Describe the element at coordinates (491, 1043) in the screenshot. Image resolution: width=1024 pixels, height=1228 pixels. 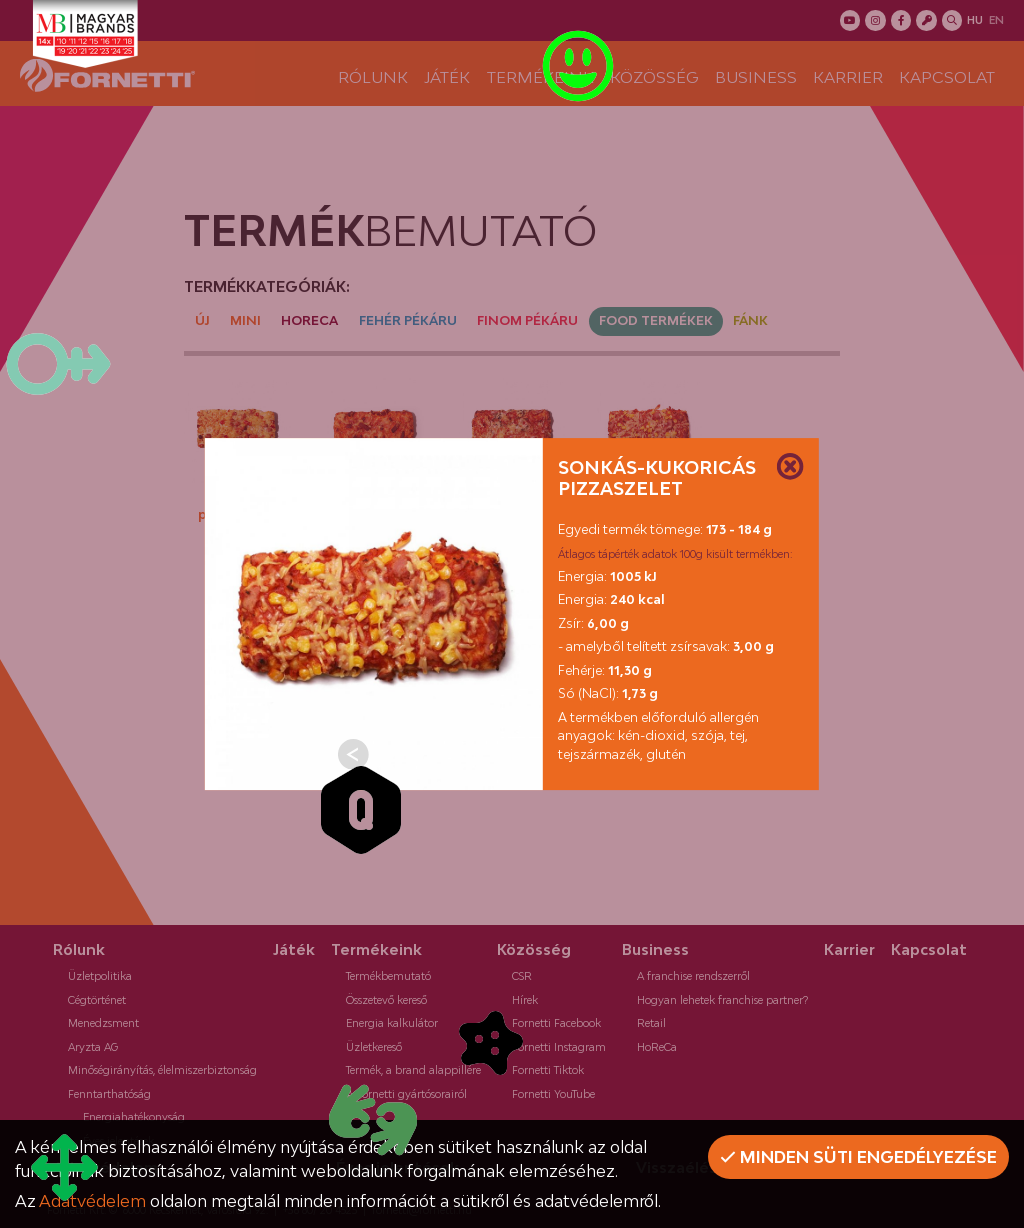
I see `indicates a disease or infection status` at that location.